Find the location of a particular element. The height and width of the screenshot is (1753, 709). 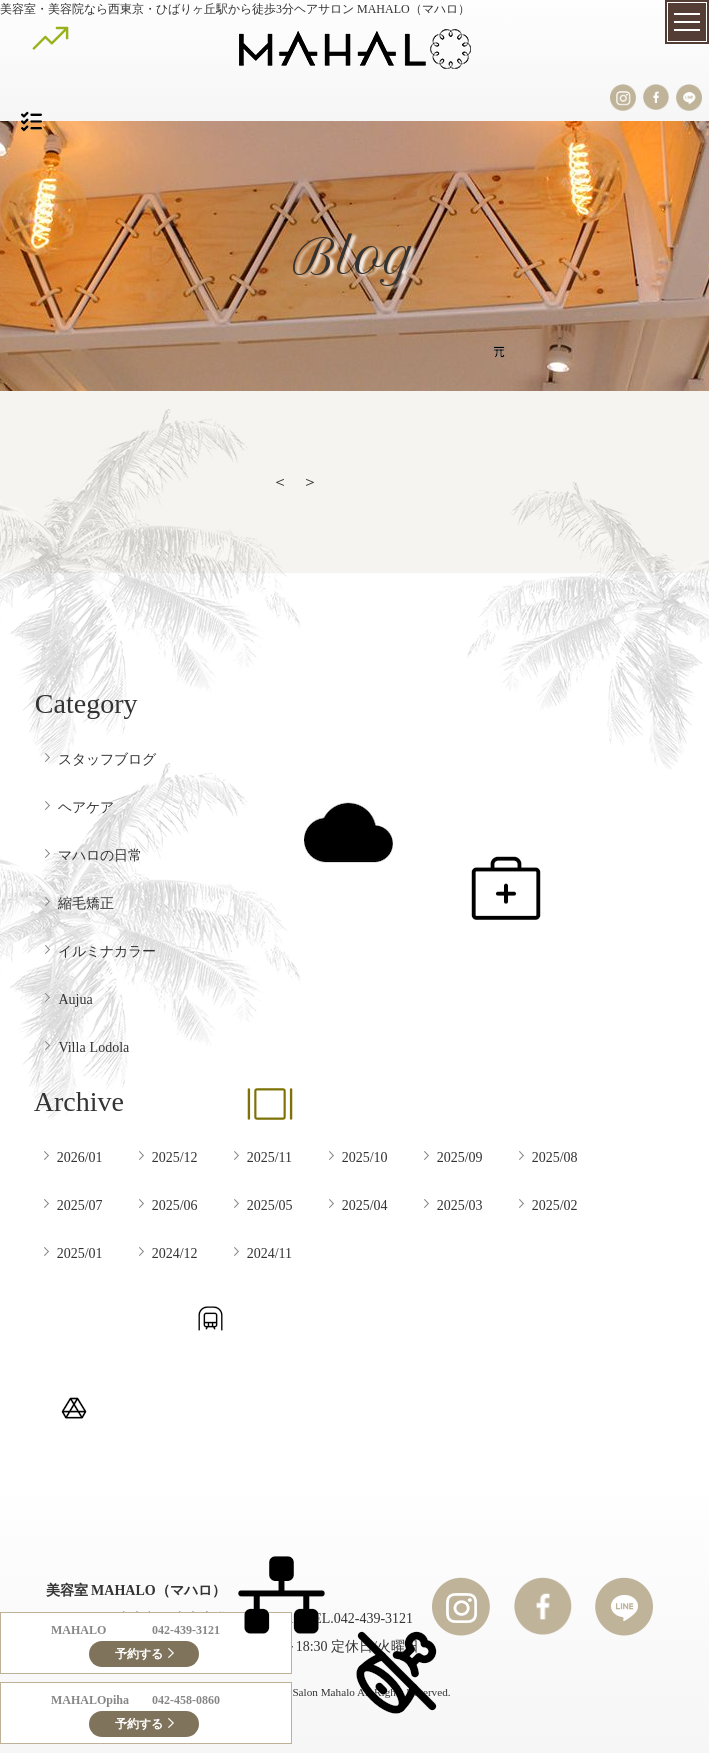

view subway or metro transit options is located at coordinates (210, 1319).